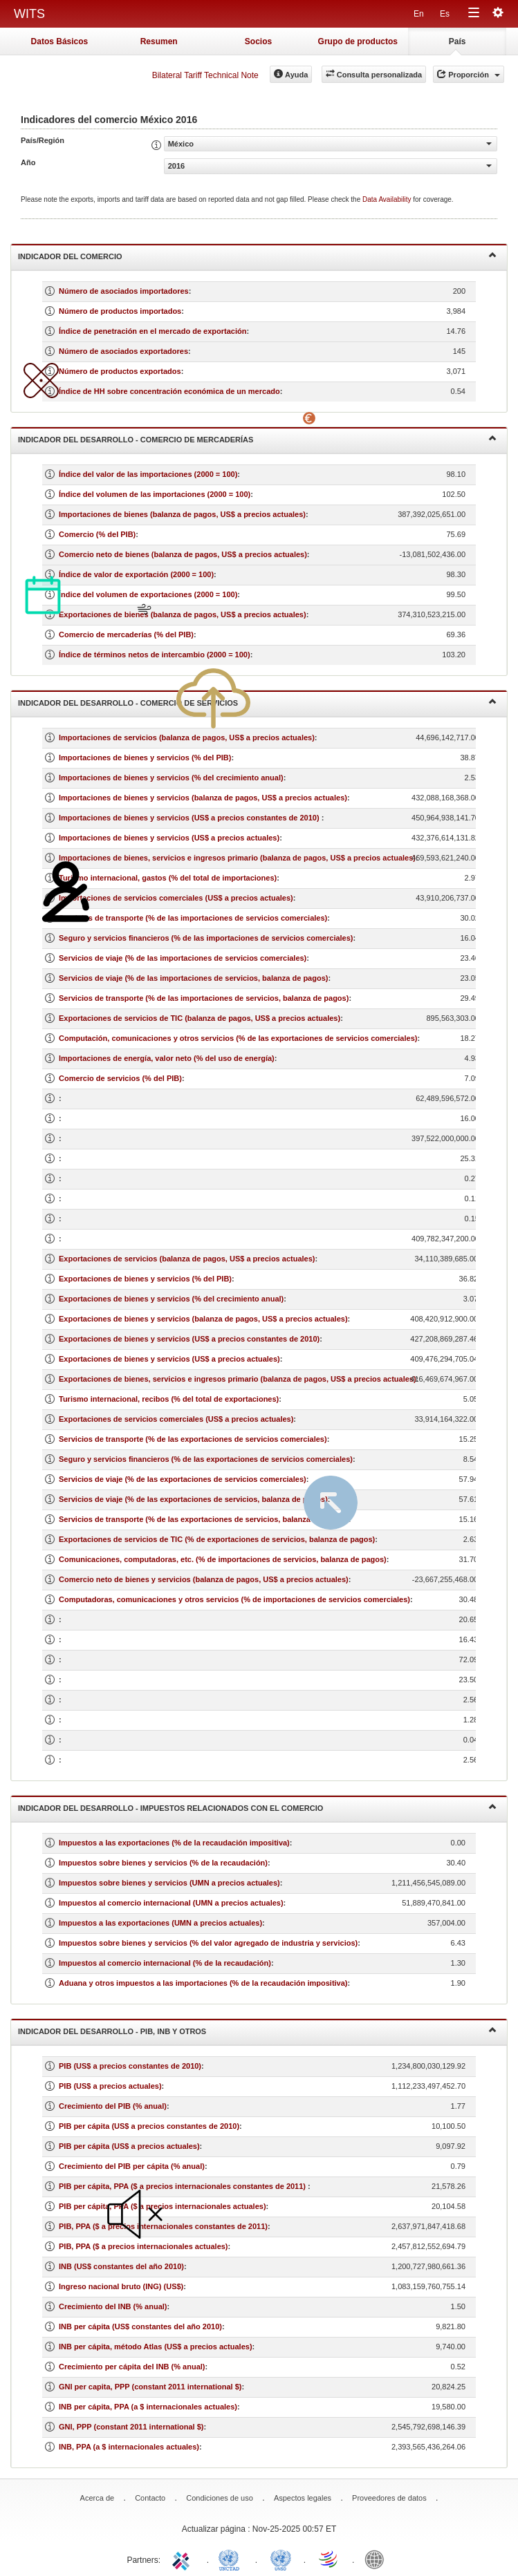  I want to click on navigate back to the previous screen, so click(331, 1503).